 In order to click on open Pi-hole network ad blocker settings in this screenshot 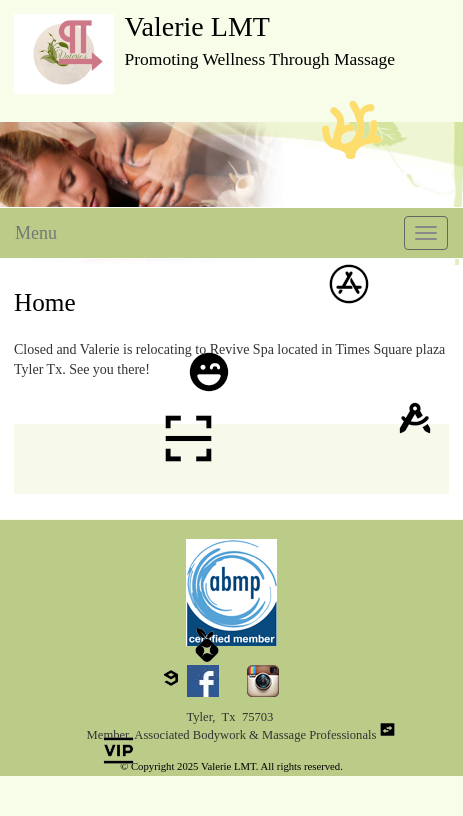, I will do `click(207, 645)`.